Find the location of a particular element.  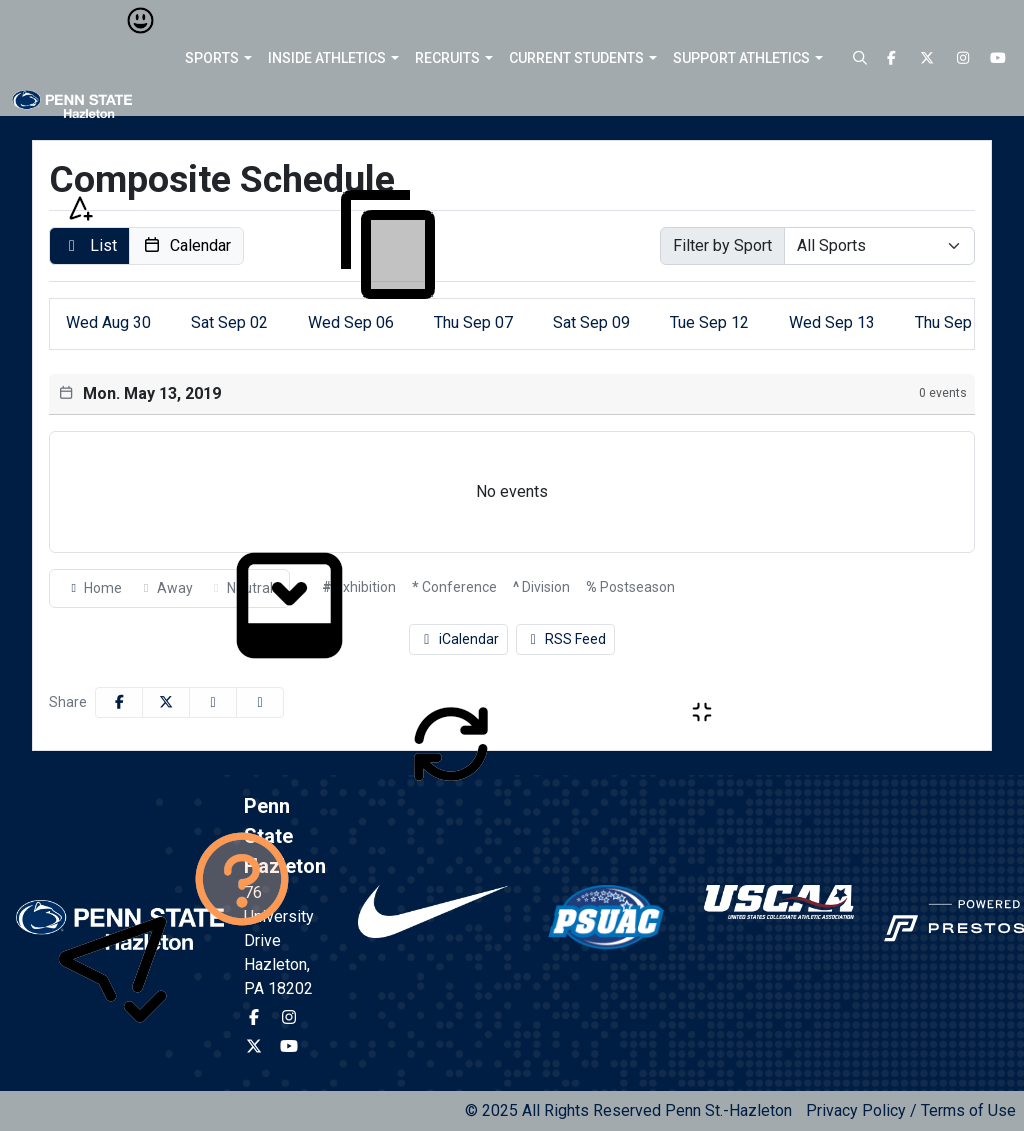

collapse the bottom navigation bar is located at coordinates (289, 605).